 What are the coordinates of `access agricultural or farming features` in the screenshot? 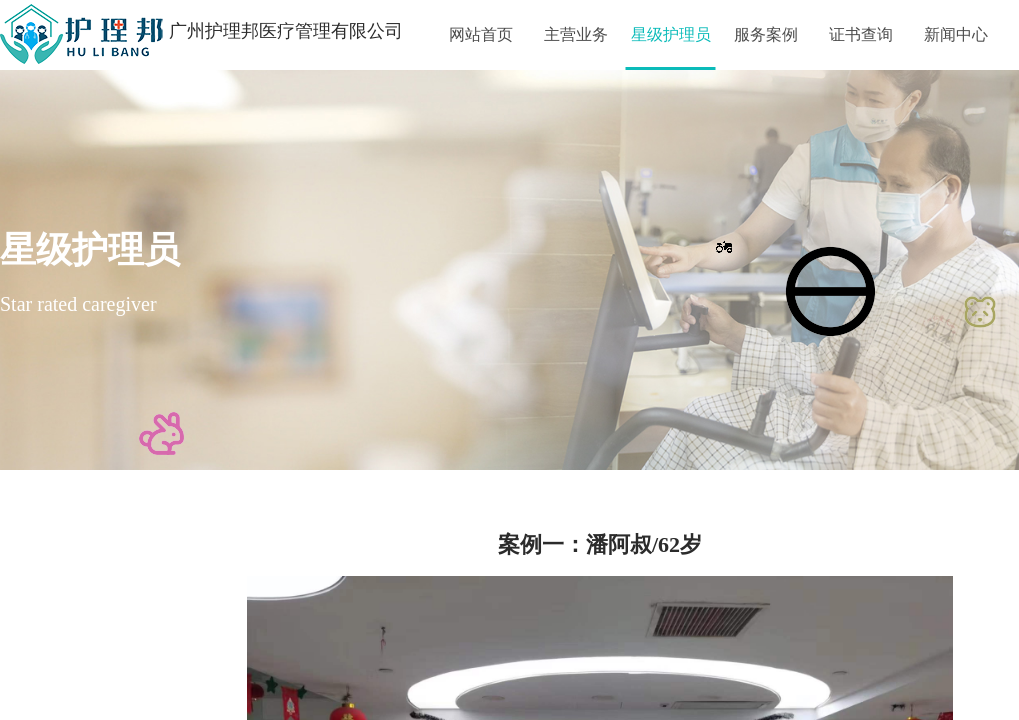 It's located at (724, 247).